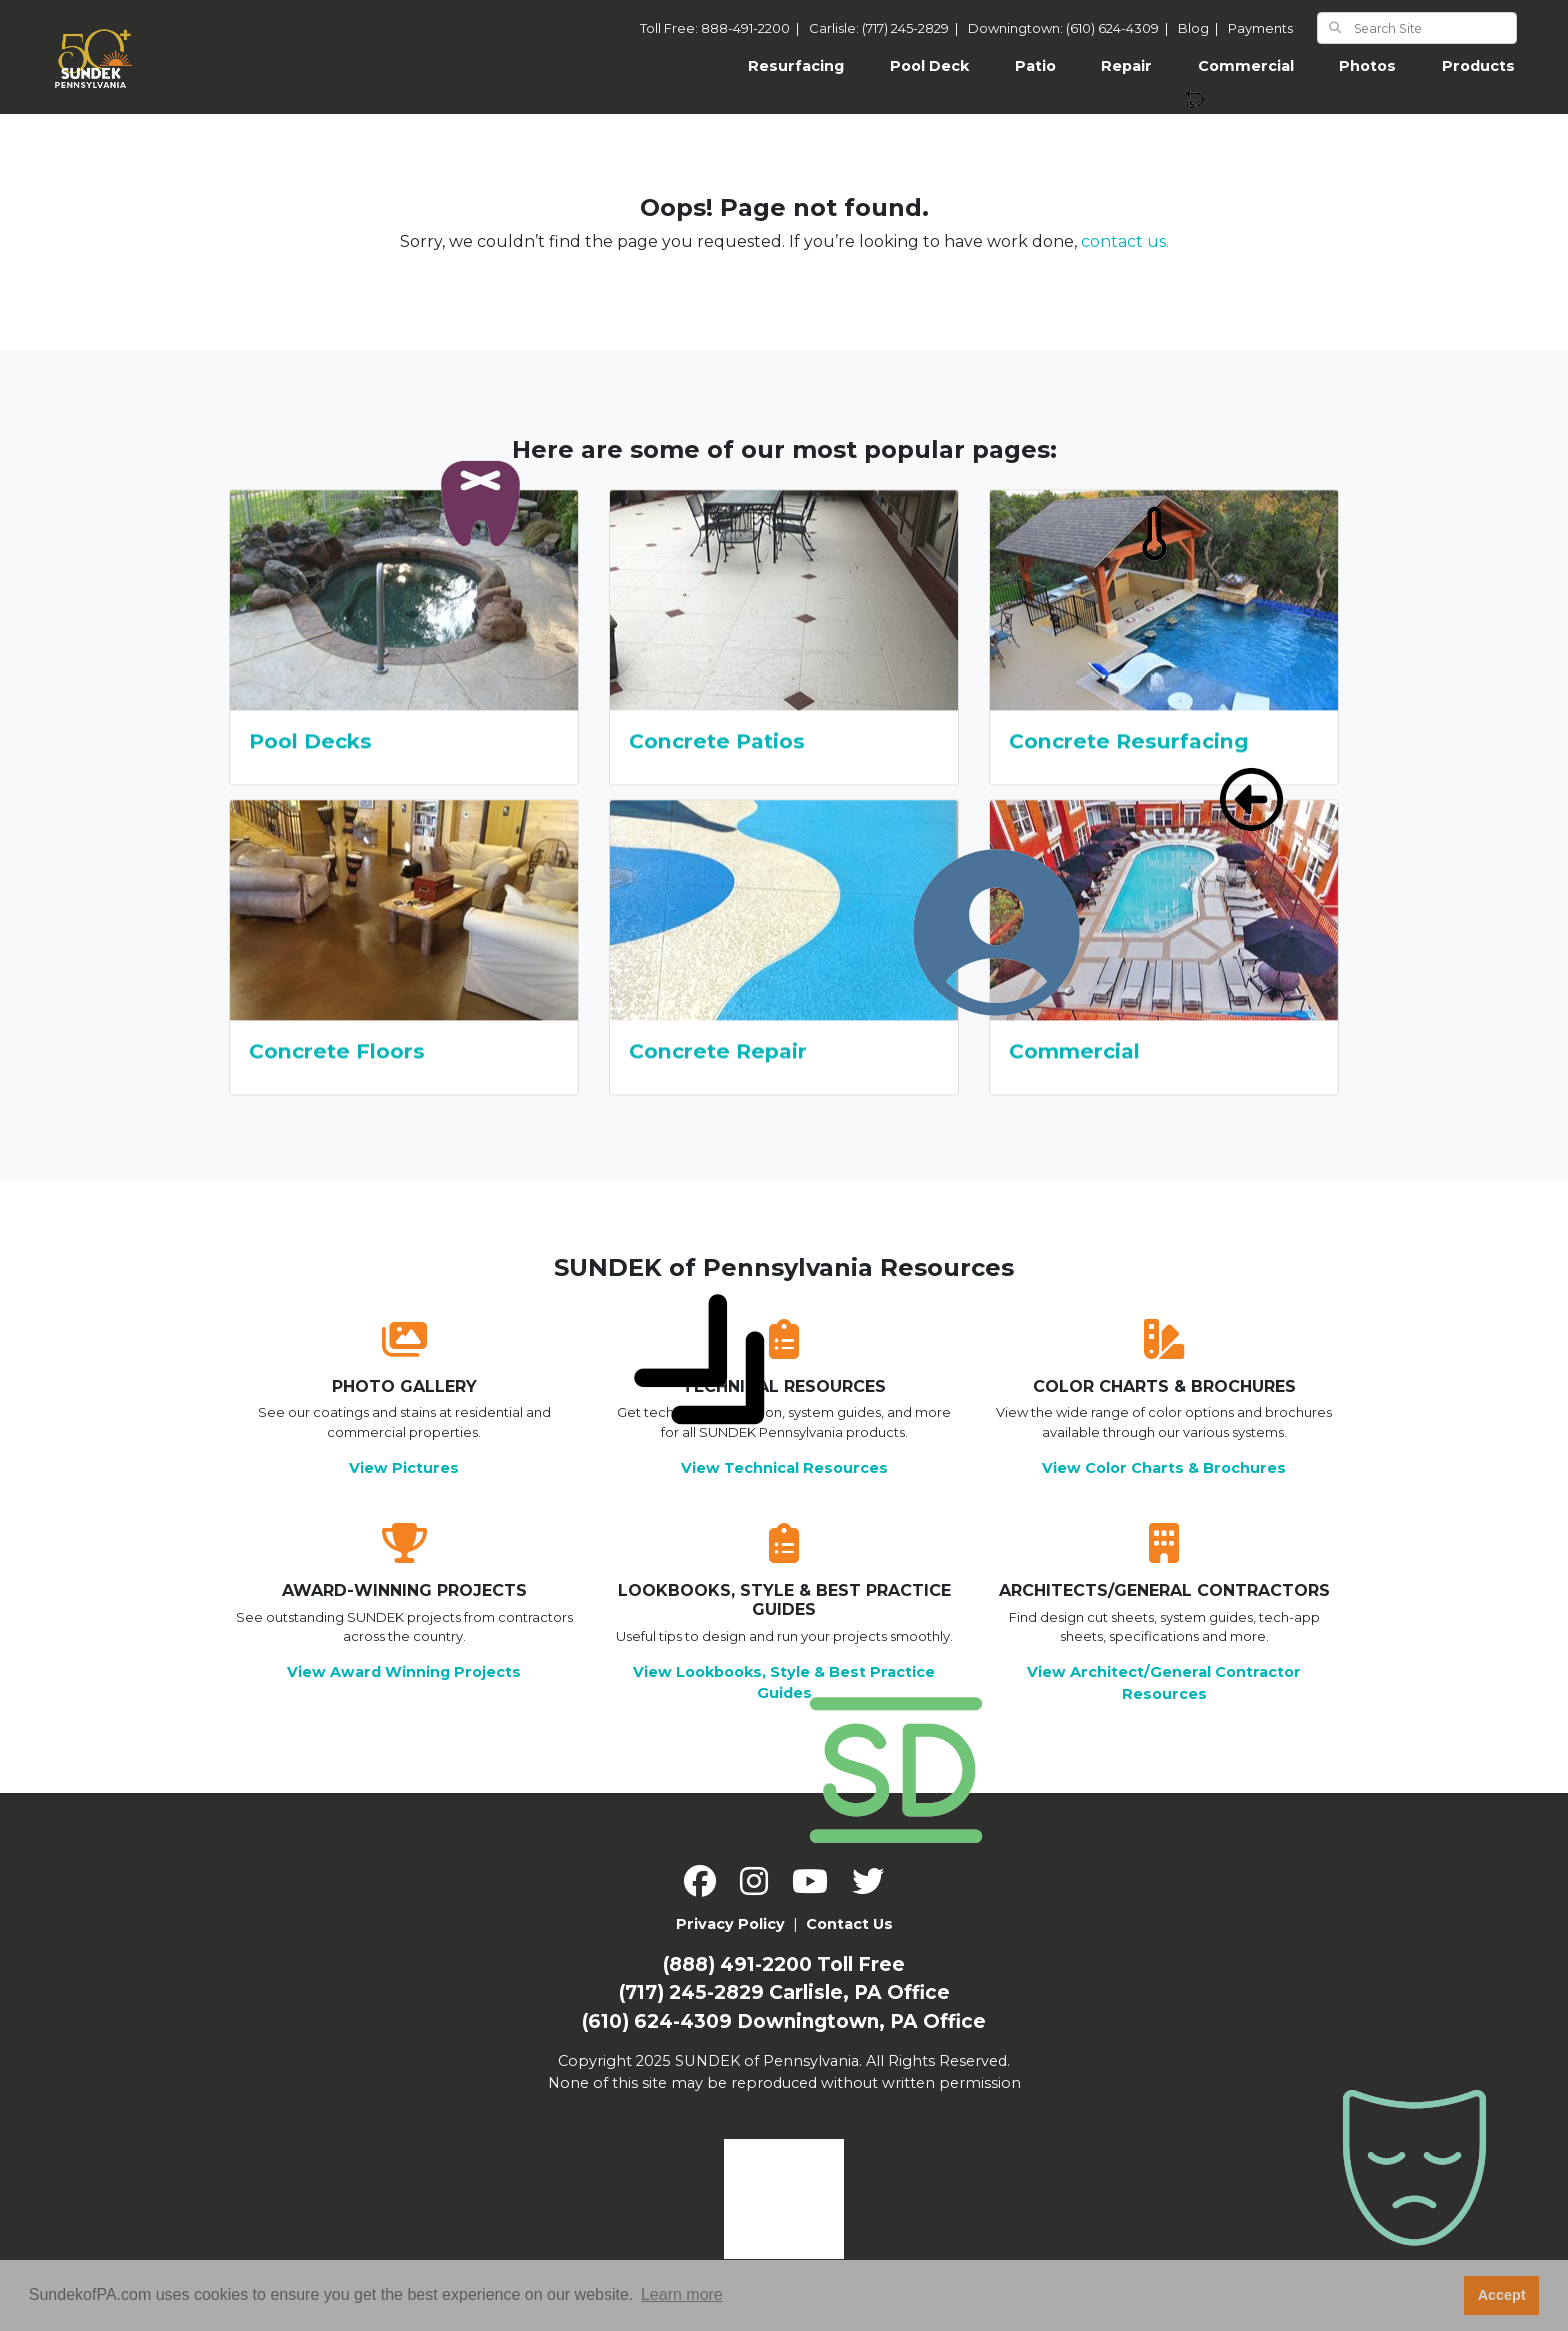 Image resolution: width=1568 pixels, height=2331 pixels. Describe the element at coordinates (996, 932) in the screenshot. I see `access your profile or account settings` at that location.